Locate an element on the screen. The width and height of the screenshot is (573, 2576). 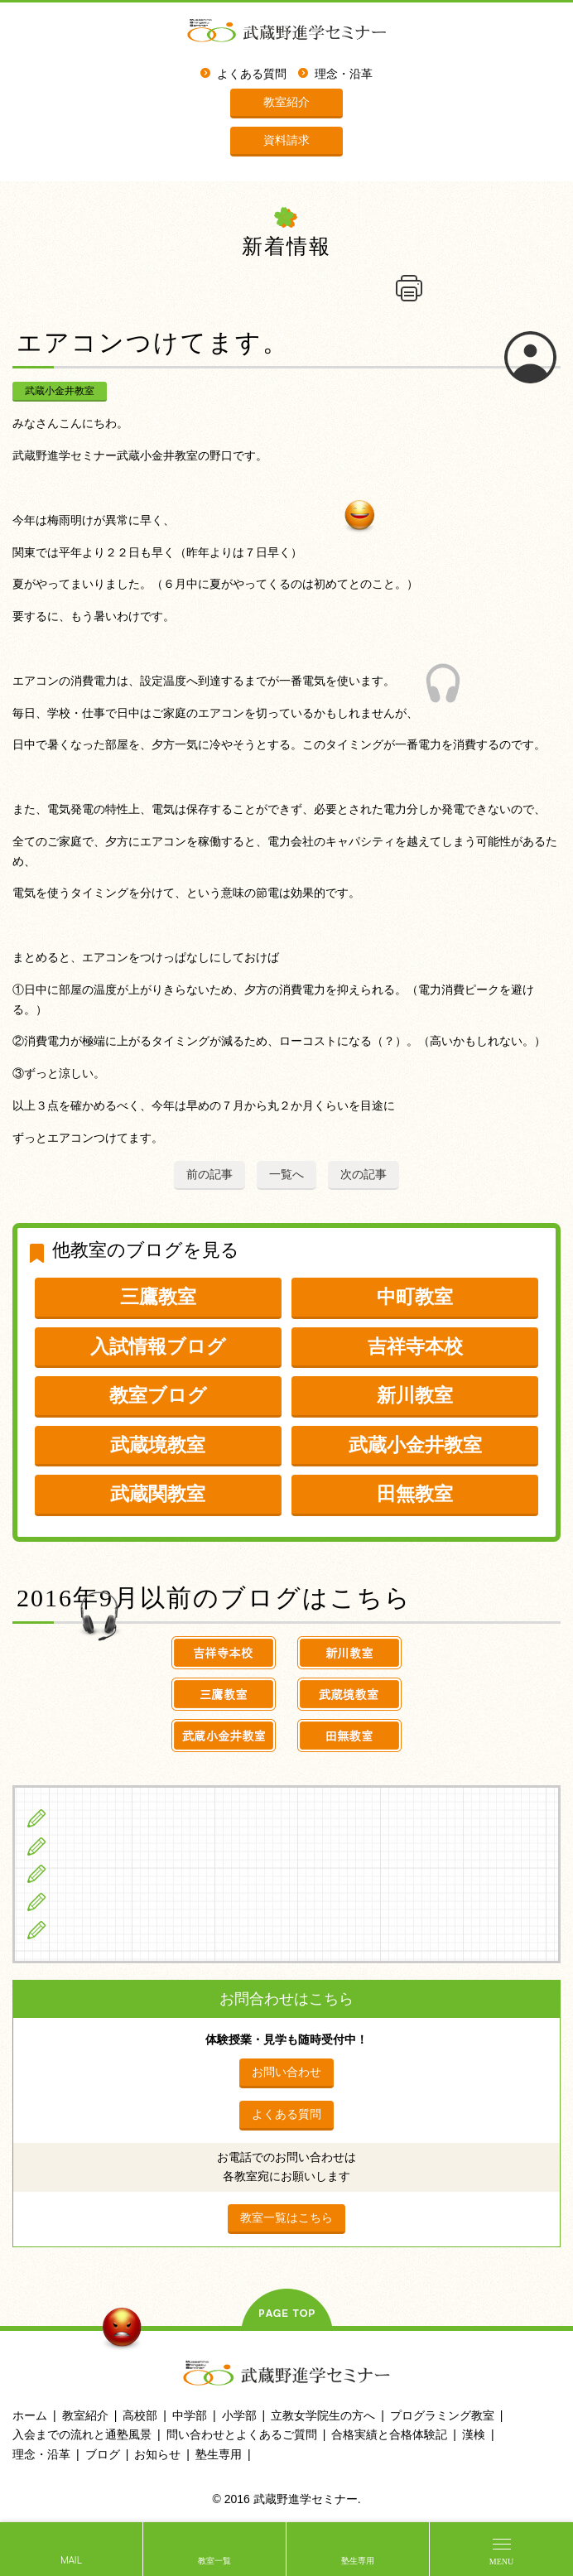
audio headset device connected is located at coordinates (99, 1615).